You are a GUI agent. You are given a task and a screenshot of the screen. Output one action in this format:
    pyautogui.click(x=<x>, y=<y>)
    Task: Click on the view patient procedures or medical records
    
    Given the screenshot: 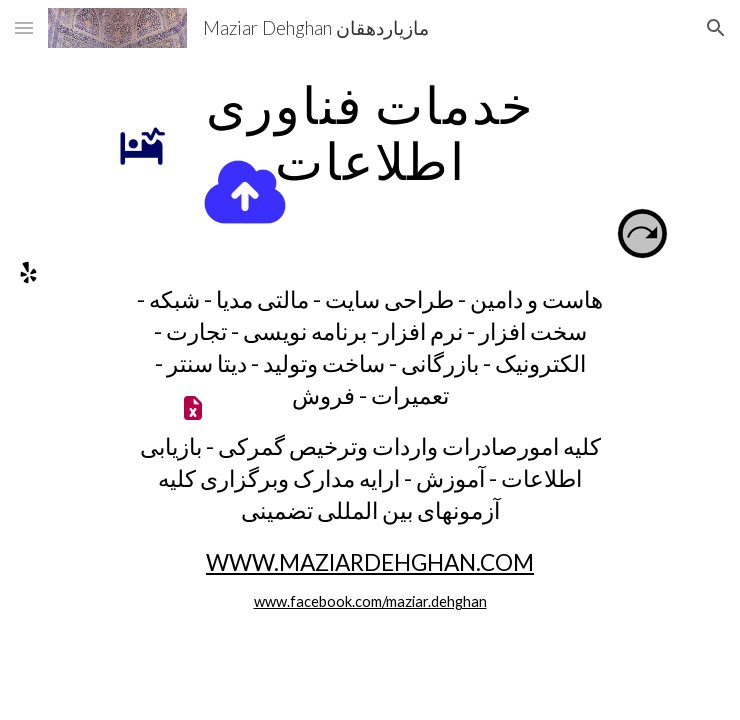 What is the action you would take?
    pyautogui.click(x=141, y=148)
    